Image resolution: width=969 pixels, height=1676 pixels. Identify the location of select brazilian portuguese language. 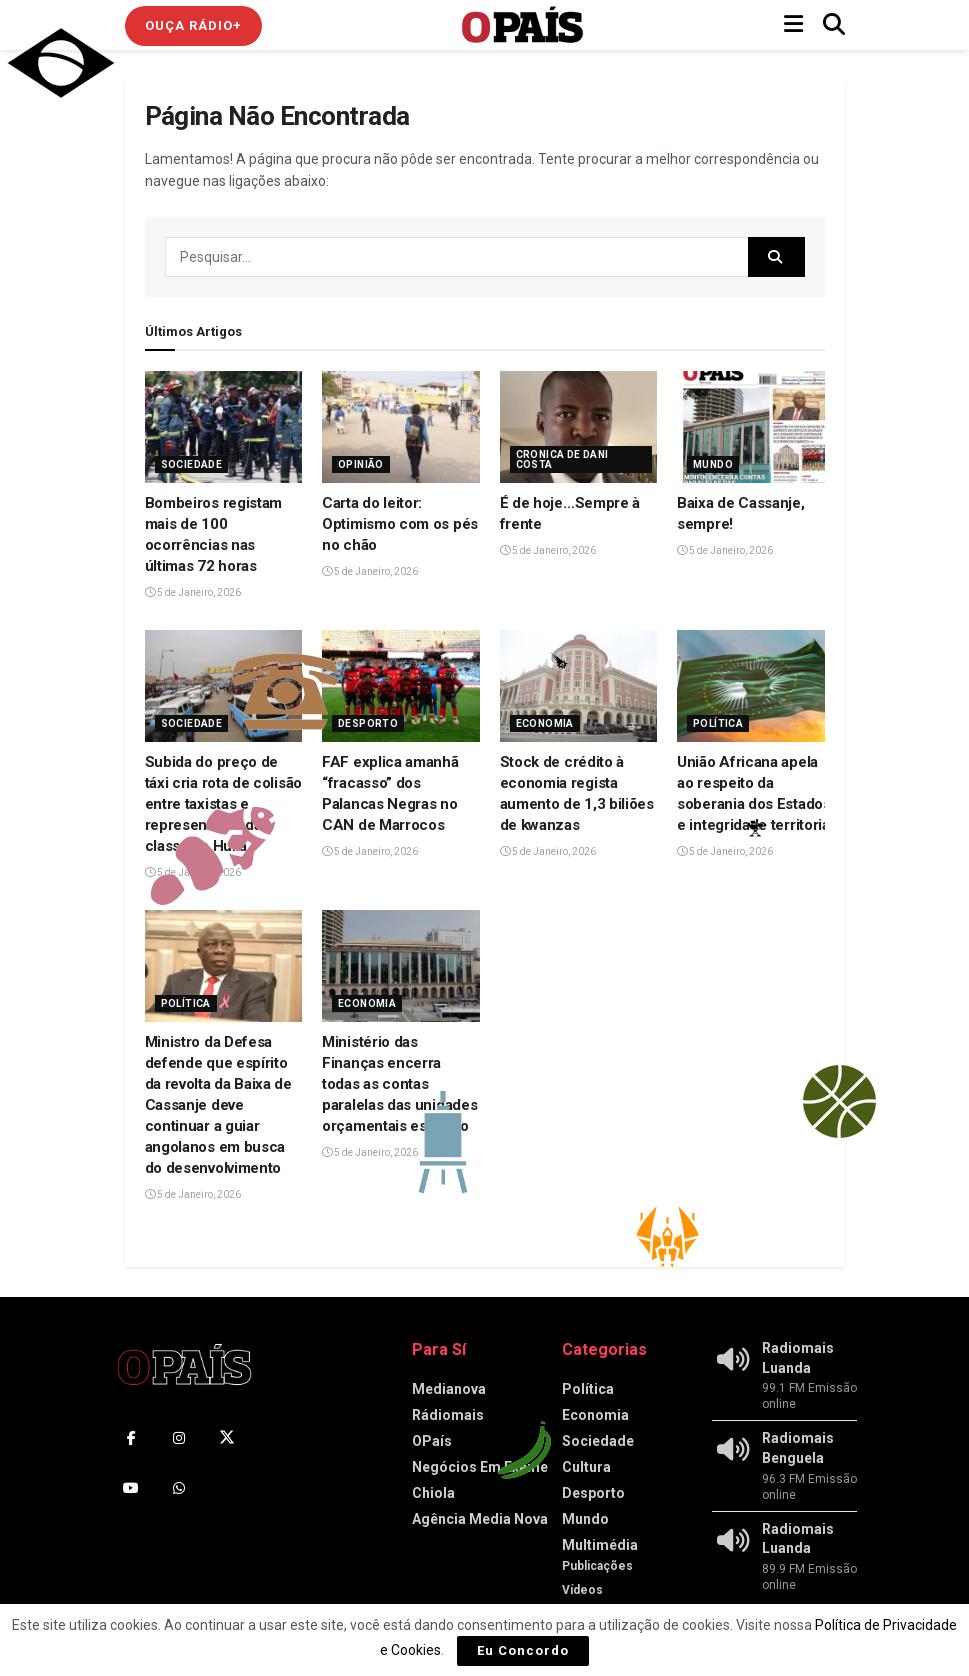
(61, 63).